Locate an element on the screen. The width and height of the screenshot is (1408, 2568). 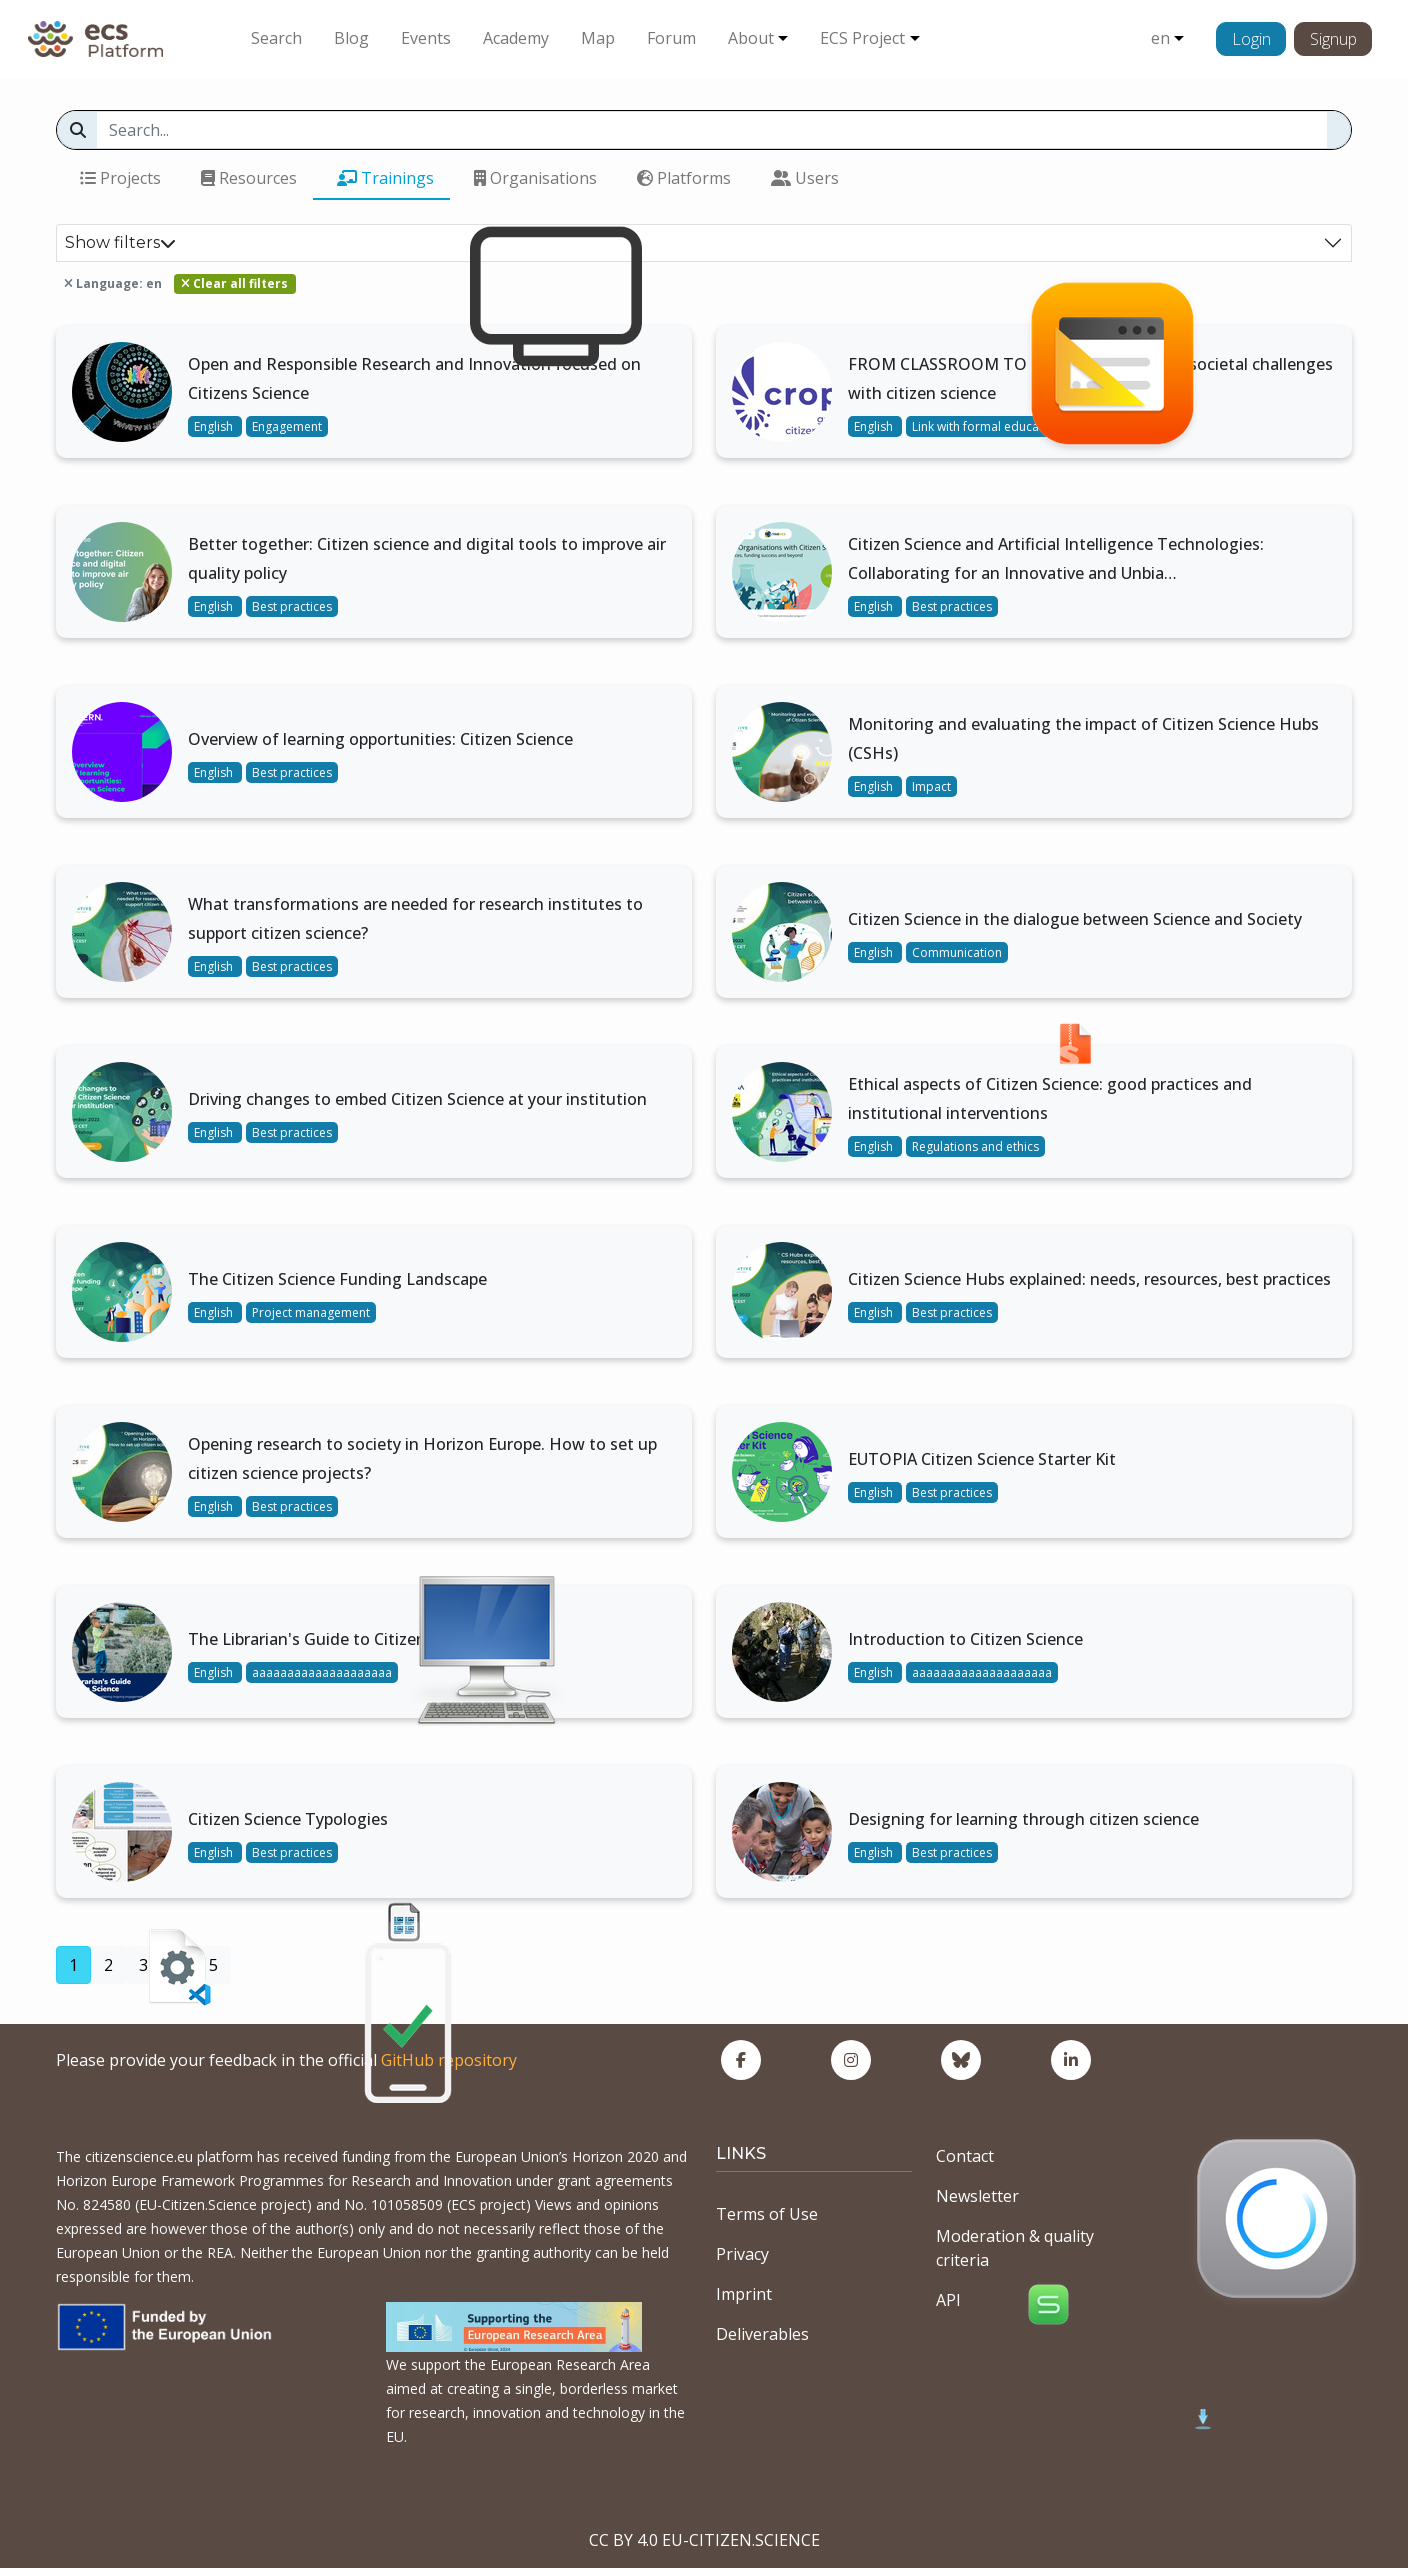
sogou input method skin file is located at coordinates (1075, 1044).